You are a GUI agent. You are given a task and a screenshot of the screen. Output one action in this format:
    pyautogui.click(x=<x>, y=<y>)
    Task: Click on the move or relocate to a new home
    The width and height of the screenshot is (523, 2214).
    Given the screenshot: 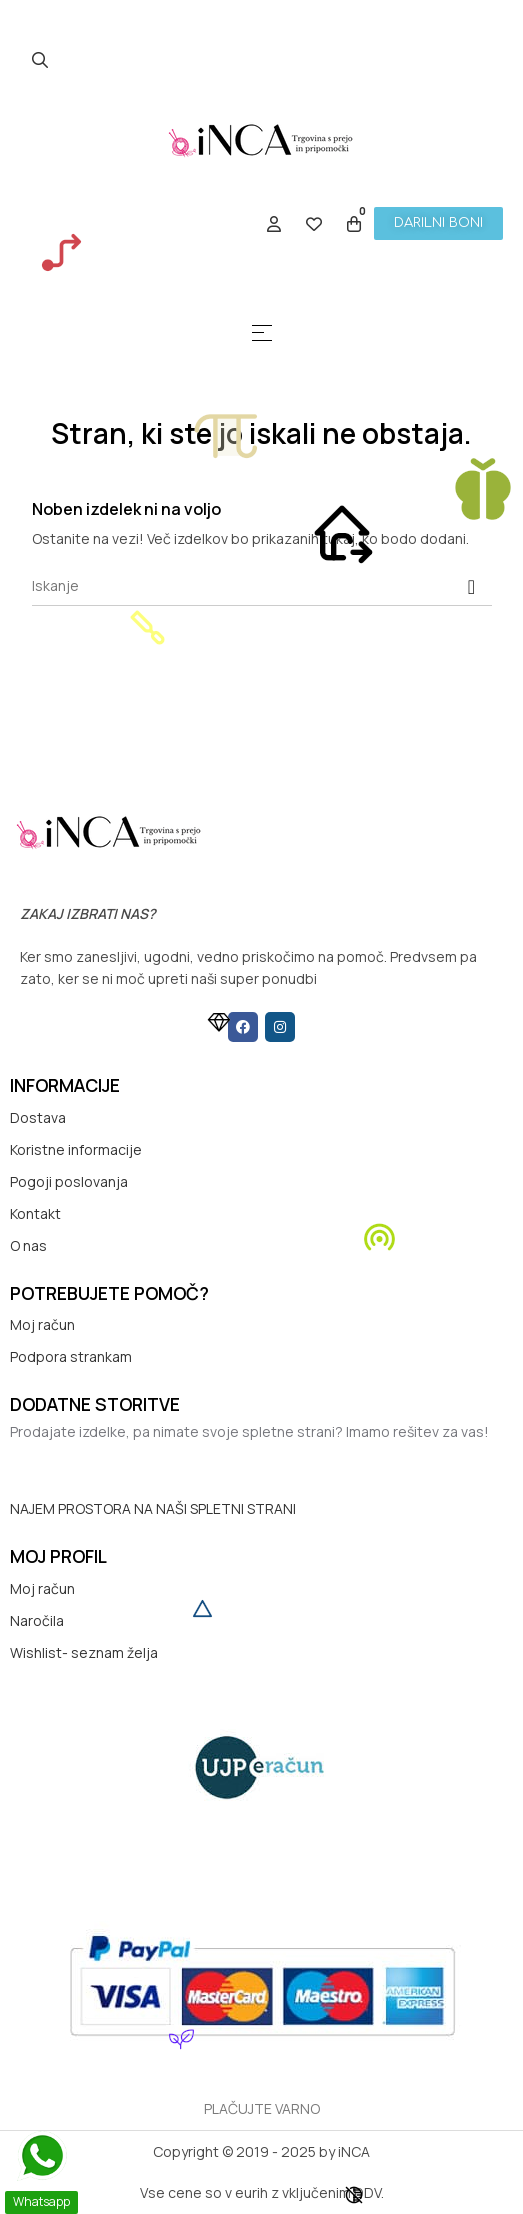 What is the action you would take?
    pyautogui.click(x=342, y=533)
    